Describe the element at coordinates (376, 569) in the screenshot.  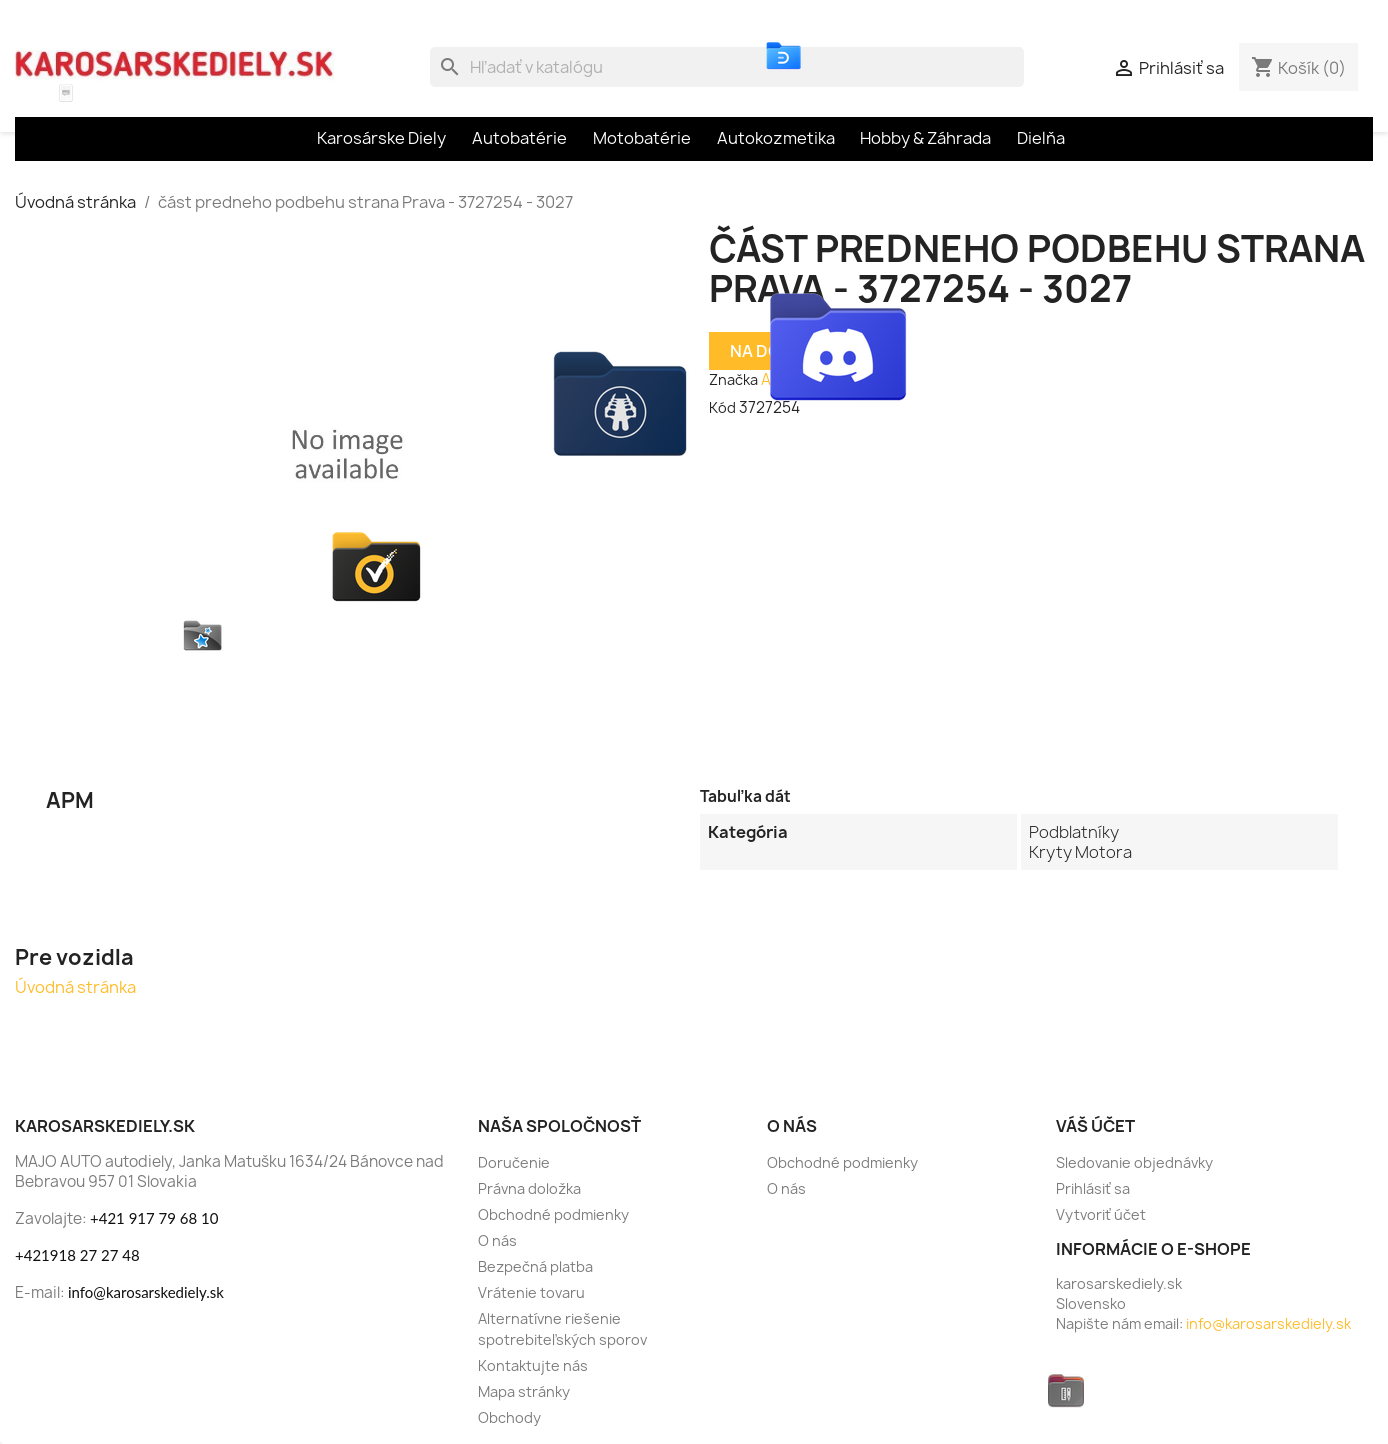
I see `open norton antivirus files folder` at that location.